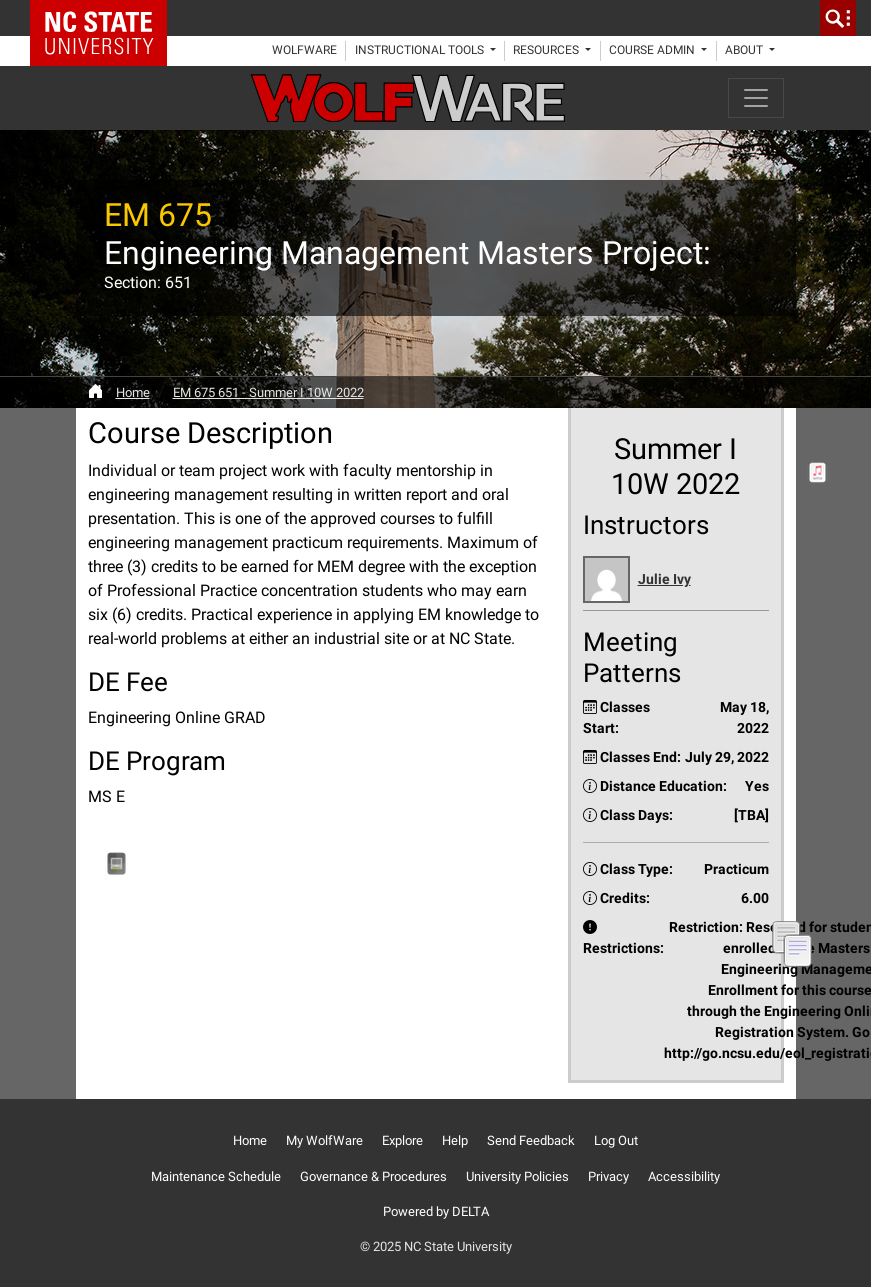  What do you see at coordinates (116, 863) in the screenshot?
I see `indicates a retro game ROM file` at bounding box center [116, 863].